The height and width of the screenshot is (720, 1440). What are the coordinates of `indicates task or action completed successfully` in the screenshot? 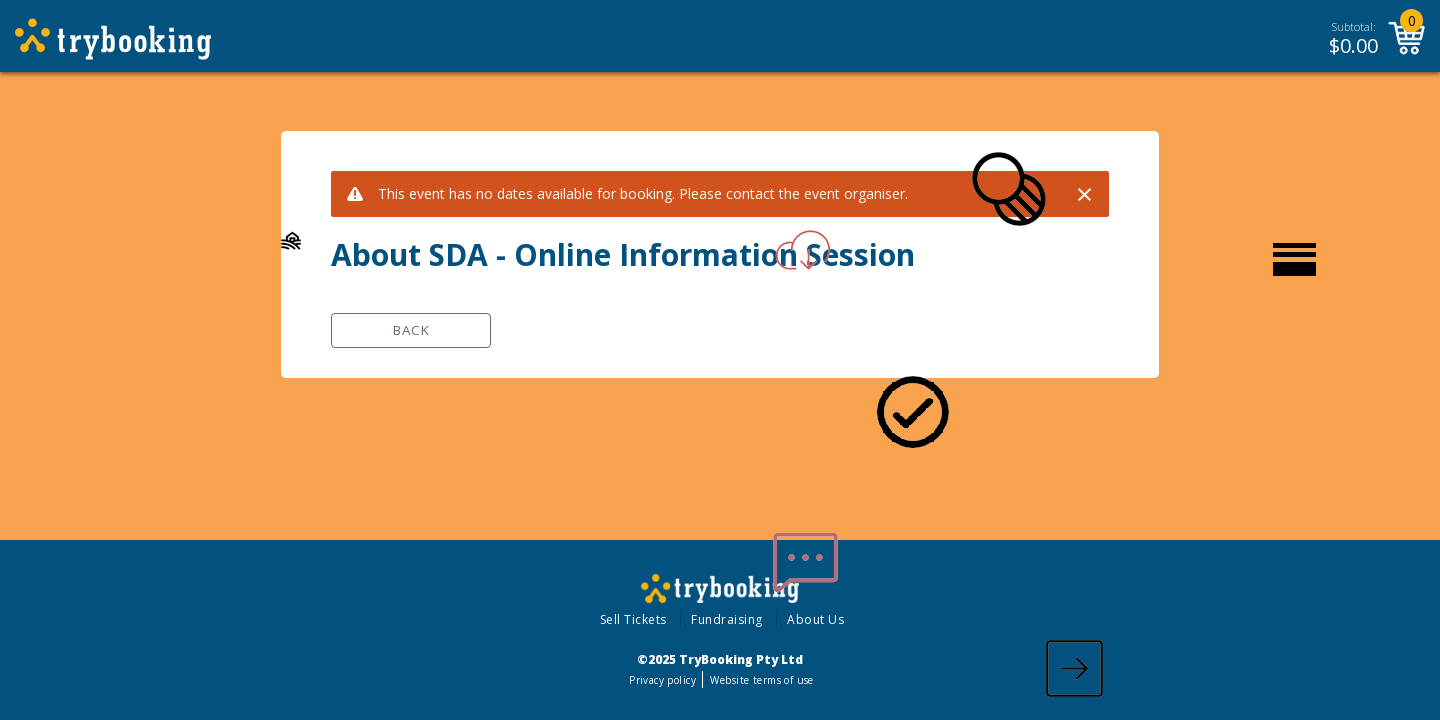 It's located at (913, 412).